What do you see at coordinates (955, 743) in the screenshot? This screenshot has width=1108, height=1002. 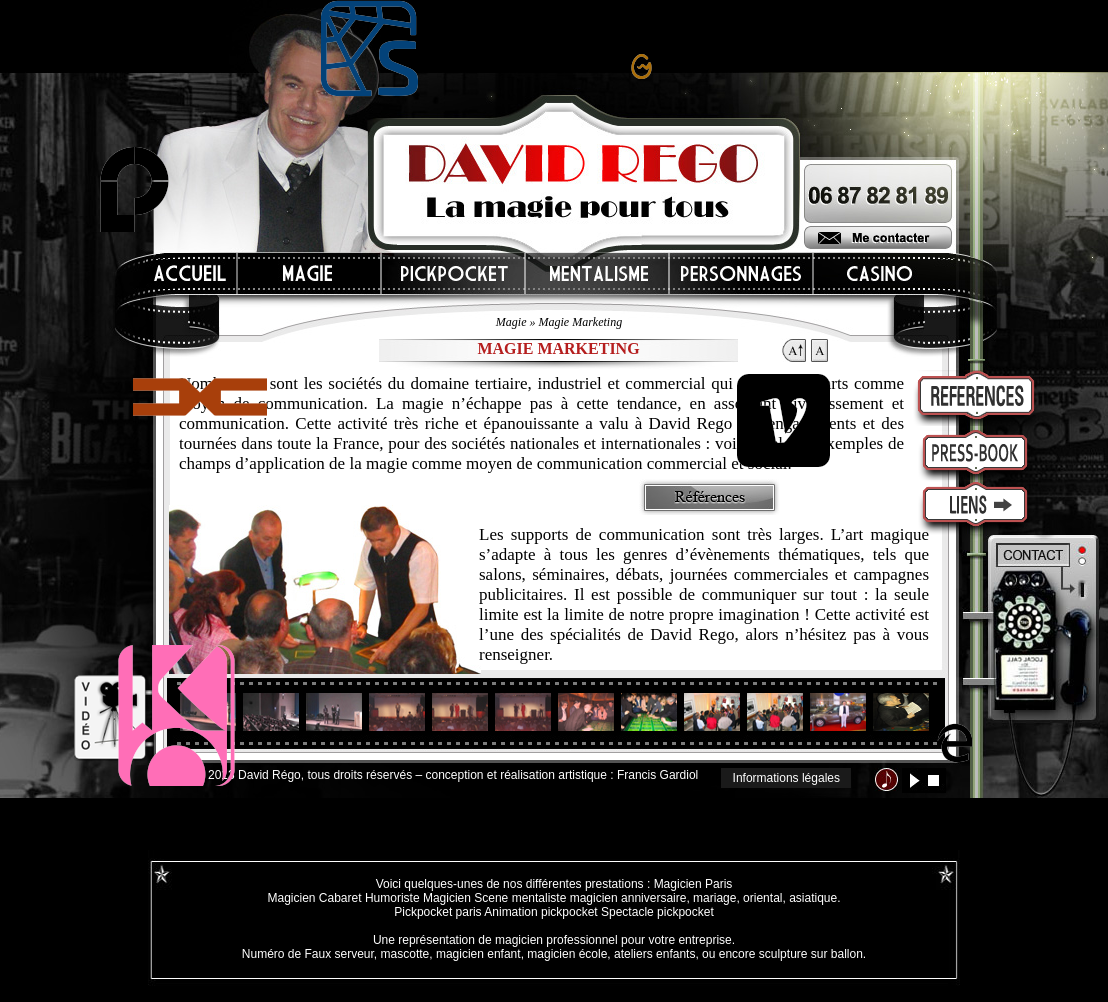 I see `open microsoft edge browser` at bounding box center [955, 743].